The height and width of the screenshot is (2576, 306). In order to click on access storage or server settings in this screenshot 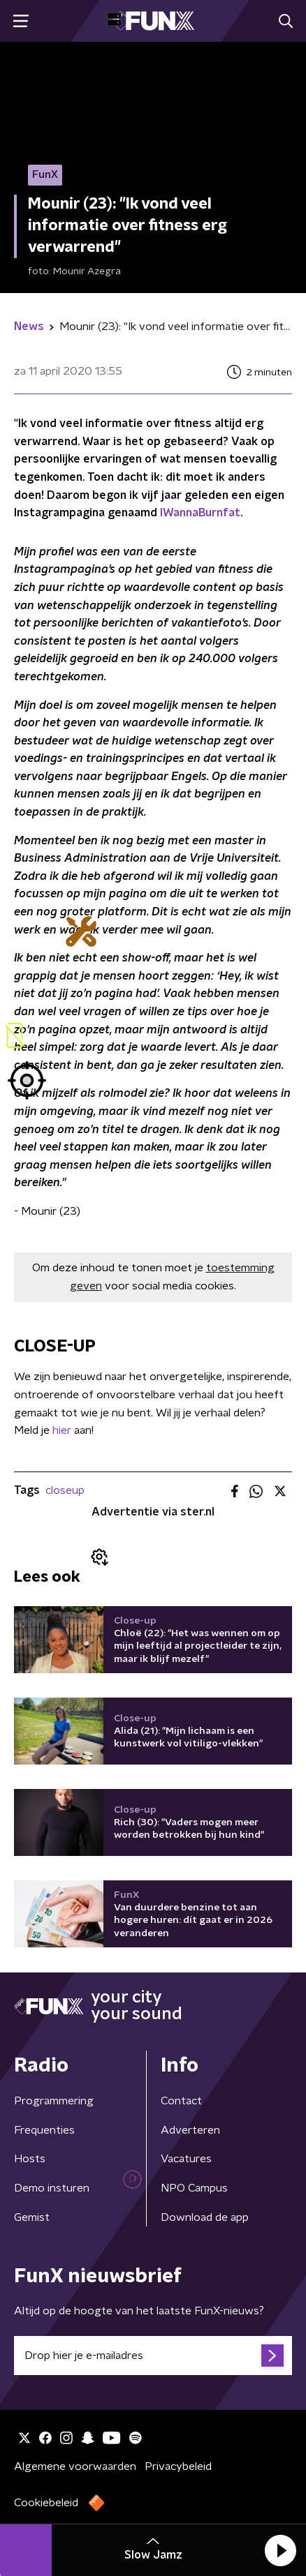, I will do `click(114, 19)`.